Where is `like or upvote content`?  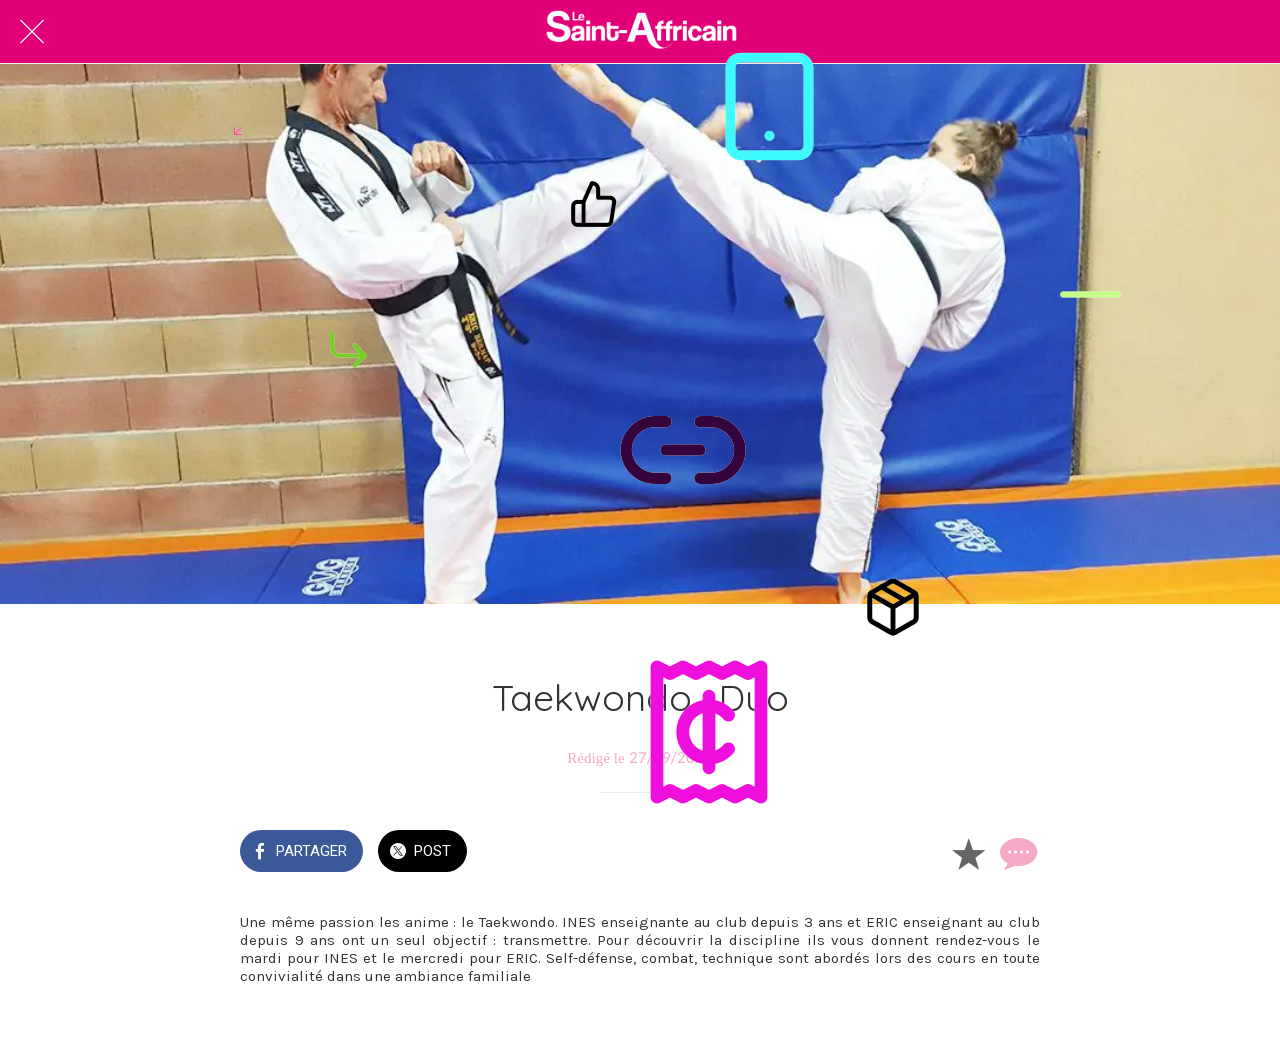
like or upvote content is located at coordinates (594, 204).